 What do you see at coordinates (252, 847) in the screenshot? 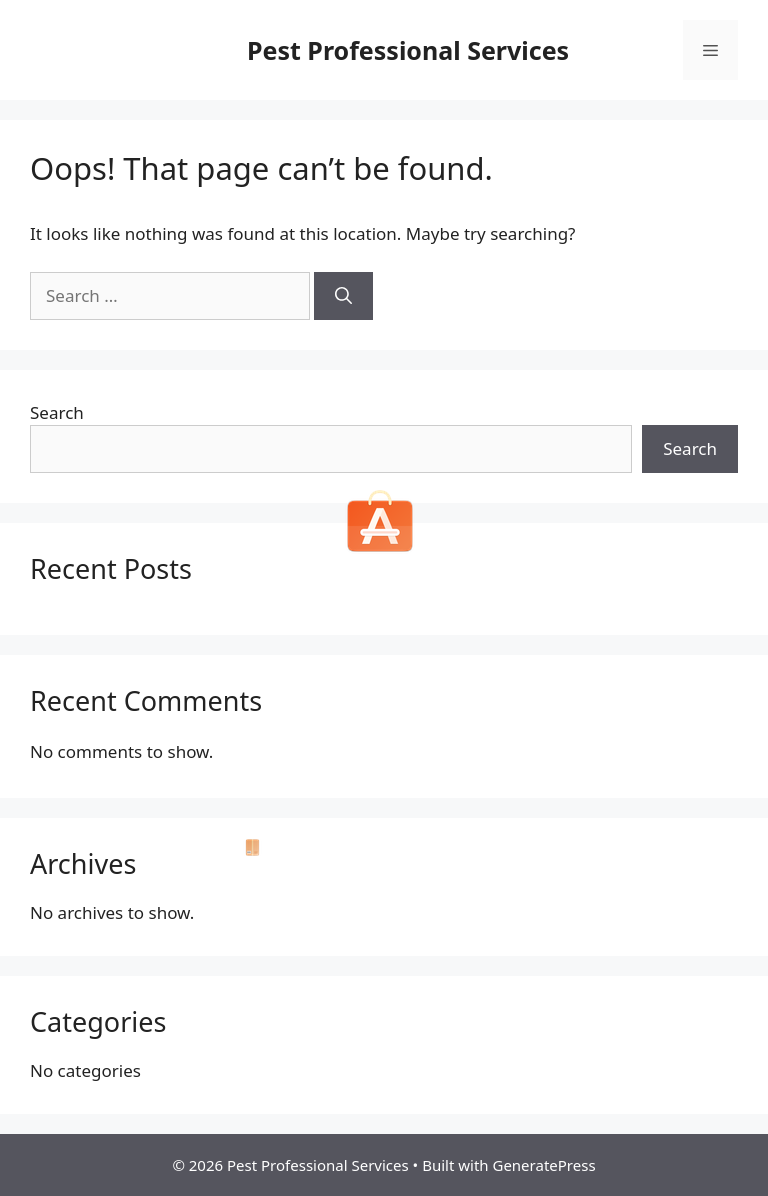
I see `a compressed archive or package file` at bounding box center [252, 847].